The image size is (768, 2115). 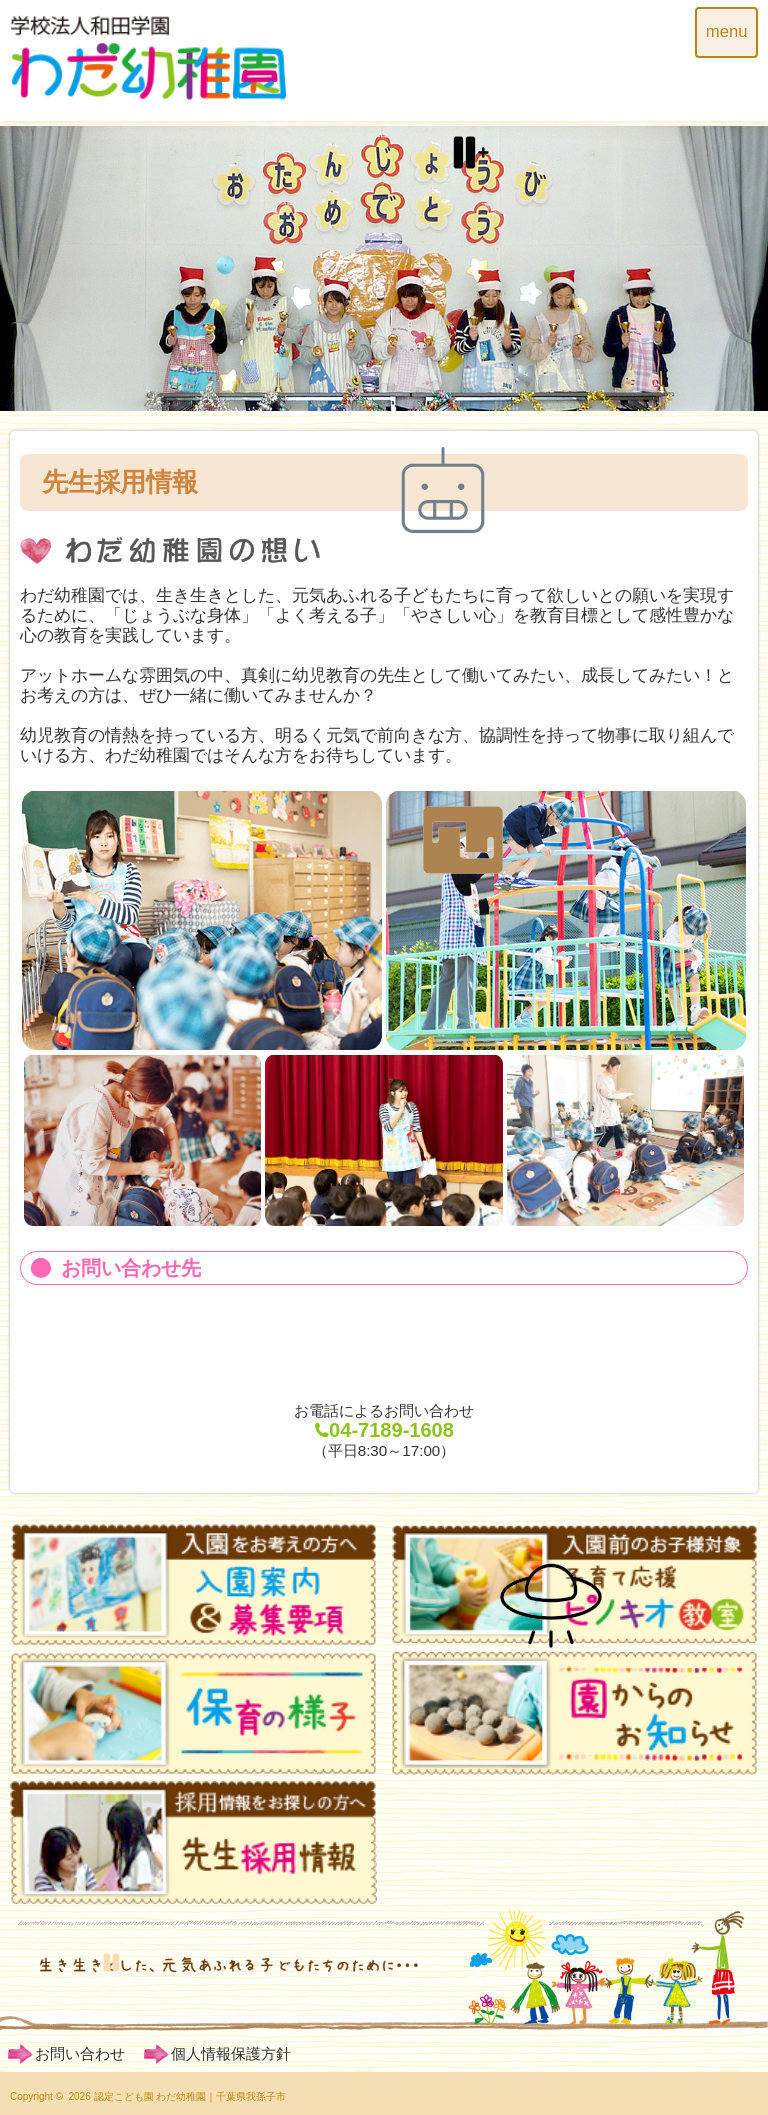 I want to click on access sci-fi or space-themed content, so click(x=551, y=1604).